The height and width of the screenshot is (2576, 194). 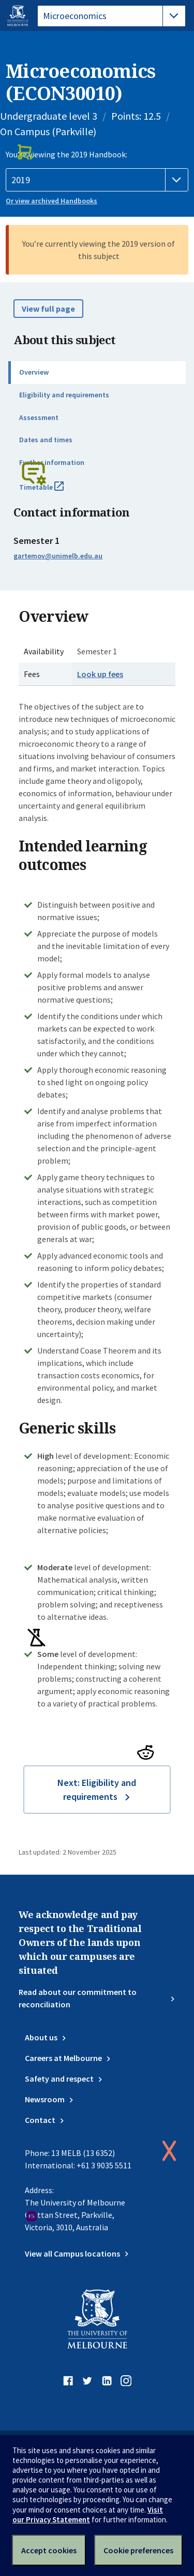 What do you see at coordinates (24, 152) in the screenshot?
I see `access cart API or developer settings` at bounding box center [24, 152].